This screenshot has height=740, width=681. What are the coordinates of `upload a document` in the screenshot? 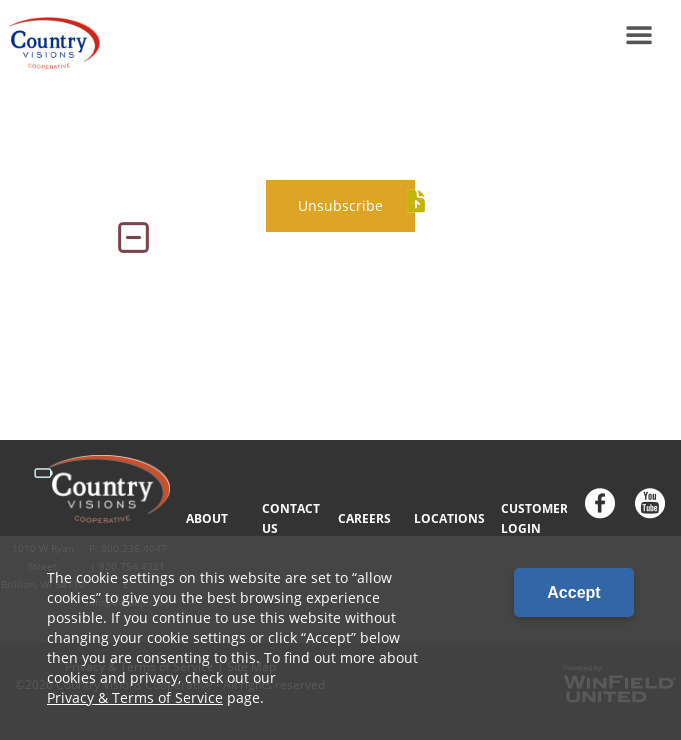 It's located at (416, 201).